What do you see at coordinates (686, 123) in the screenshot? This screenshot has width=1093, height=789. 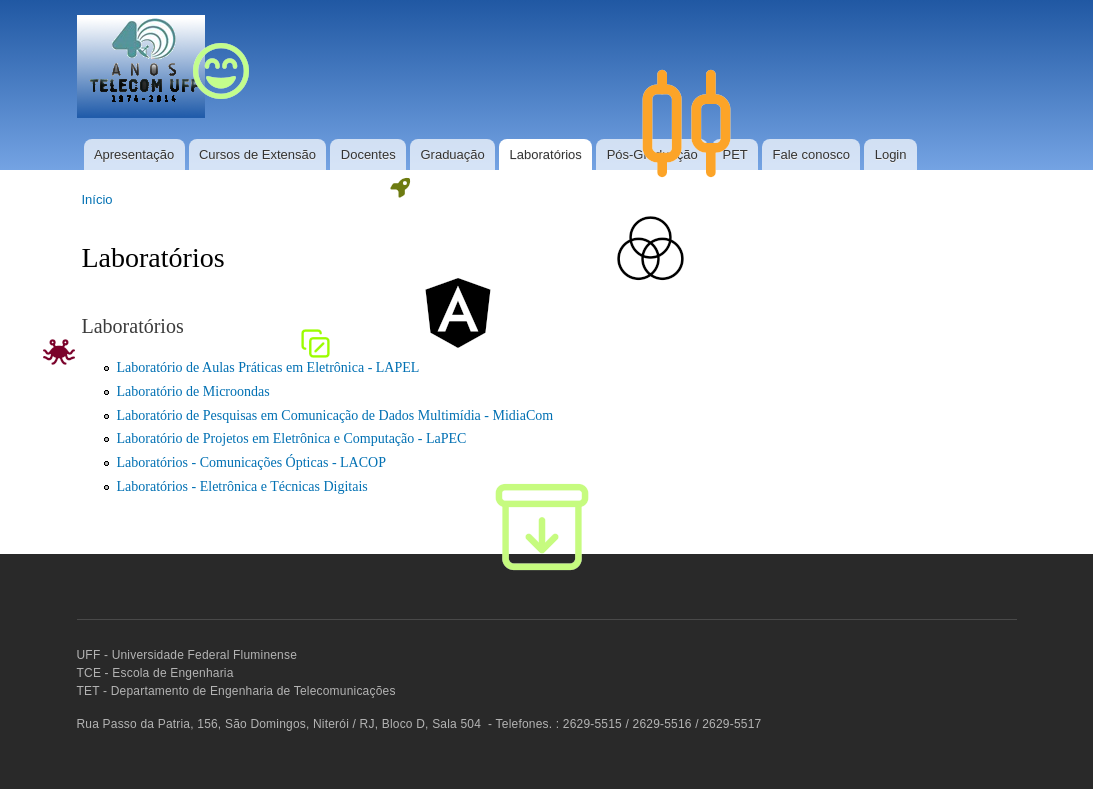 I see `distribute objects evenly with equal horizontal spacing` at bounding box center [686, 123].